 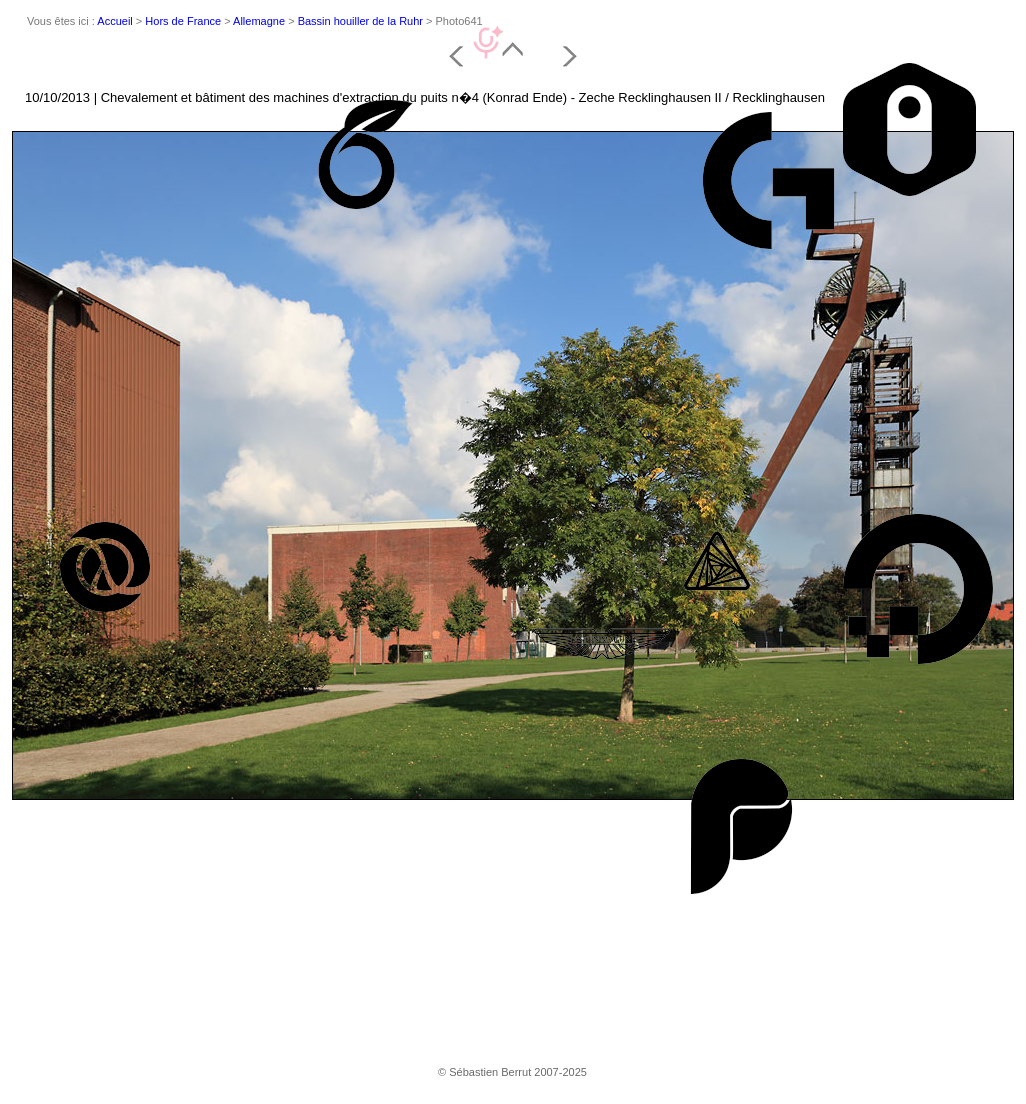 I want to click on open the Affine app, so click(x=717, y=561).